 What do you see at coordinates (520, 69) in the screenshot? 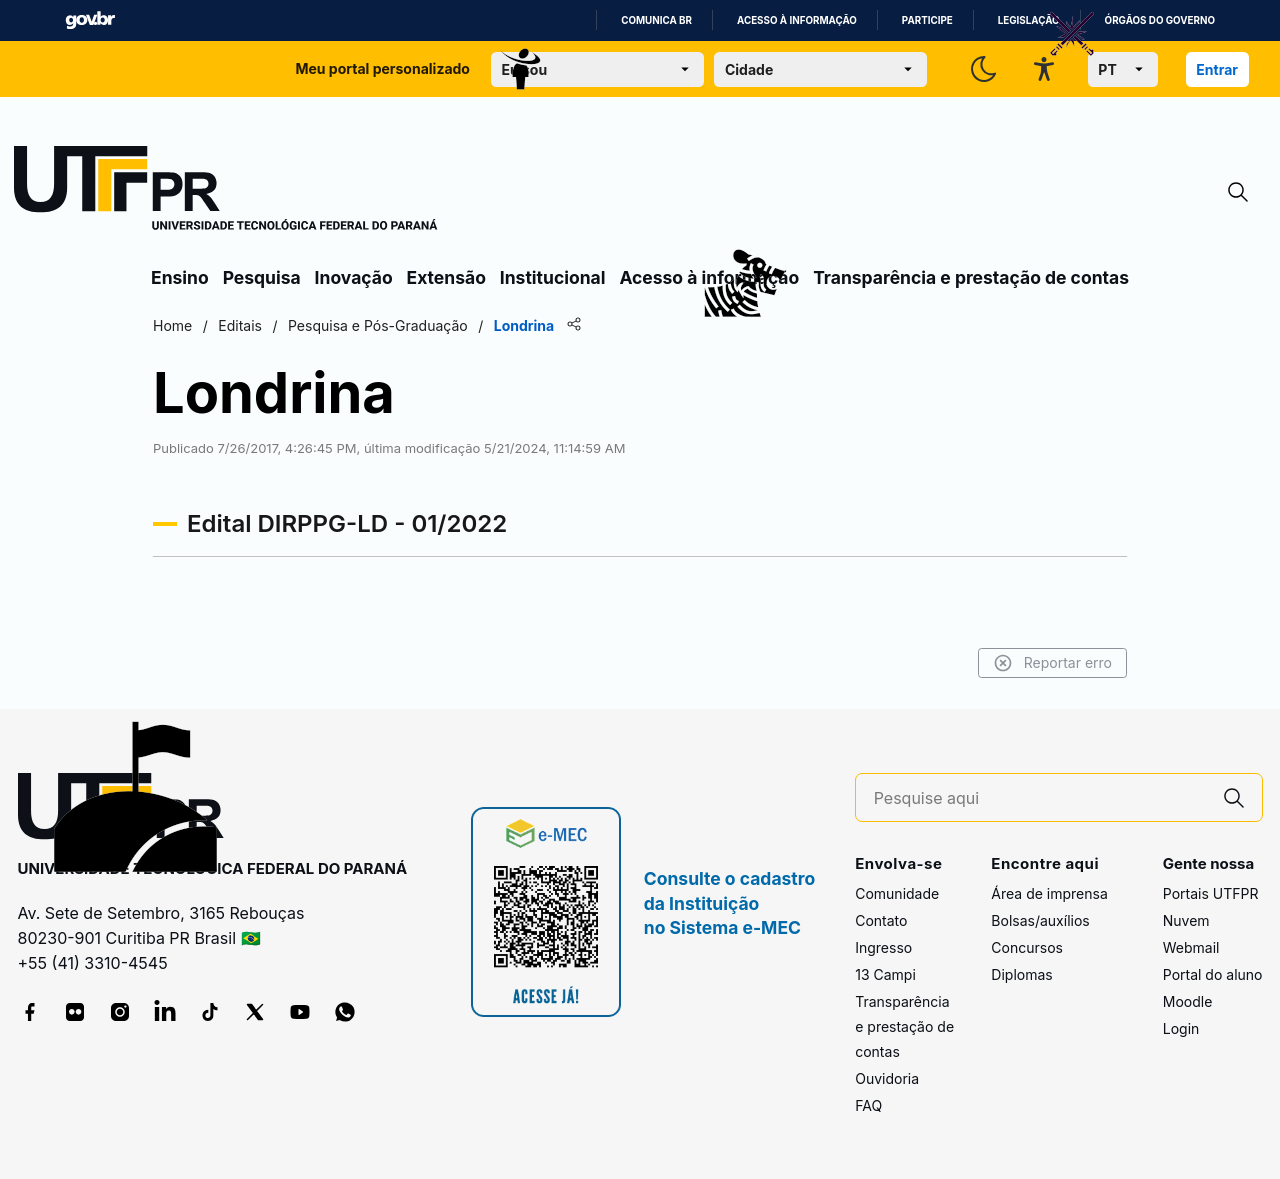
I see `indicates a character or avatar with special status` at bounding box center [520, 69].